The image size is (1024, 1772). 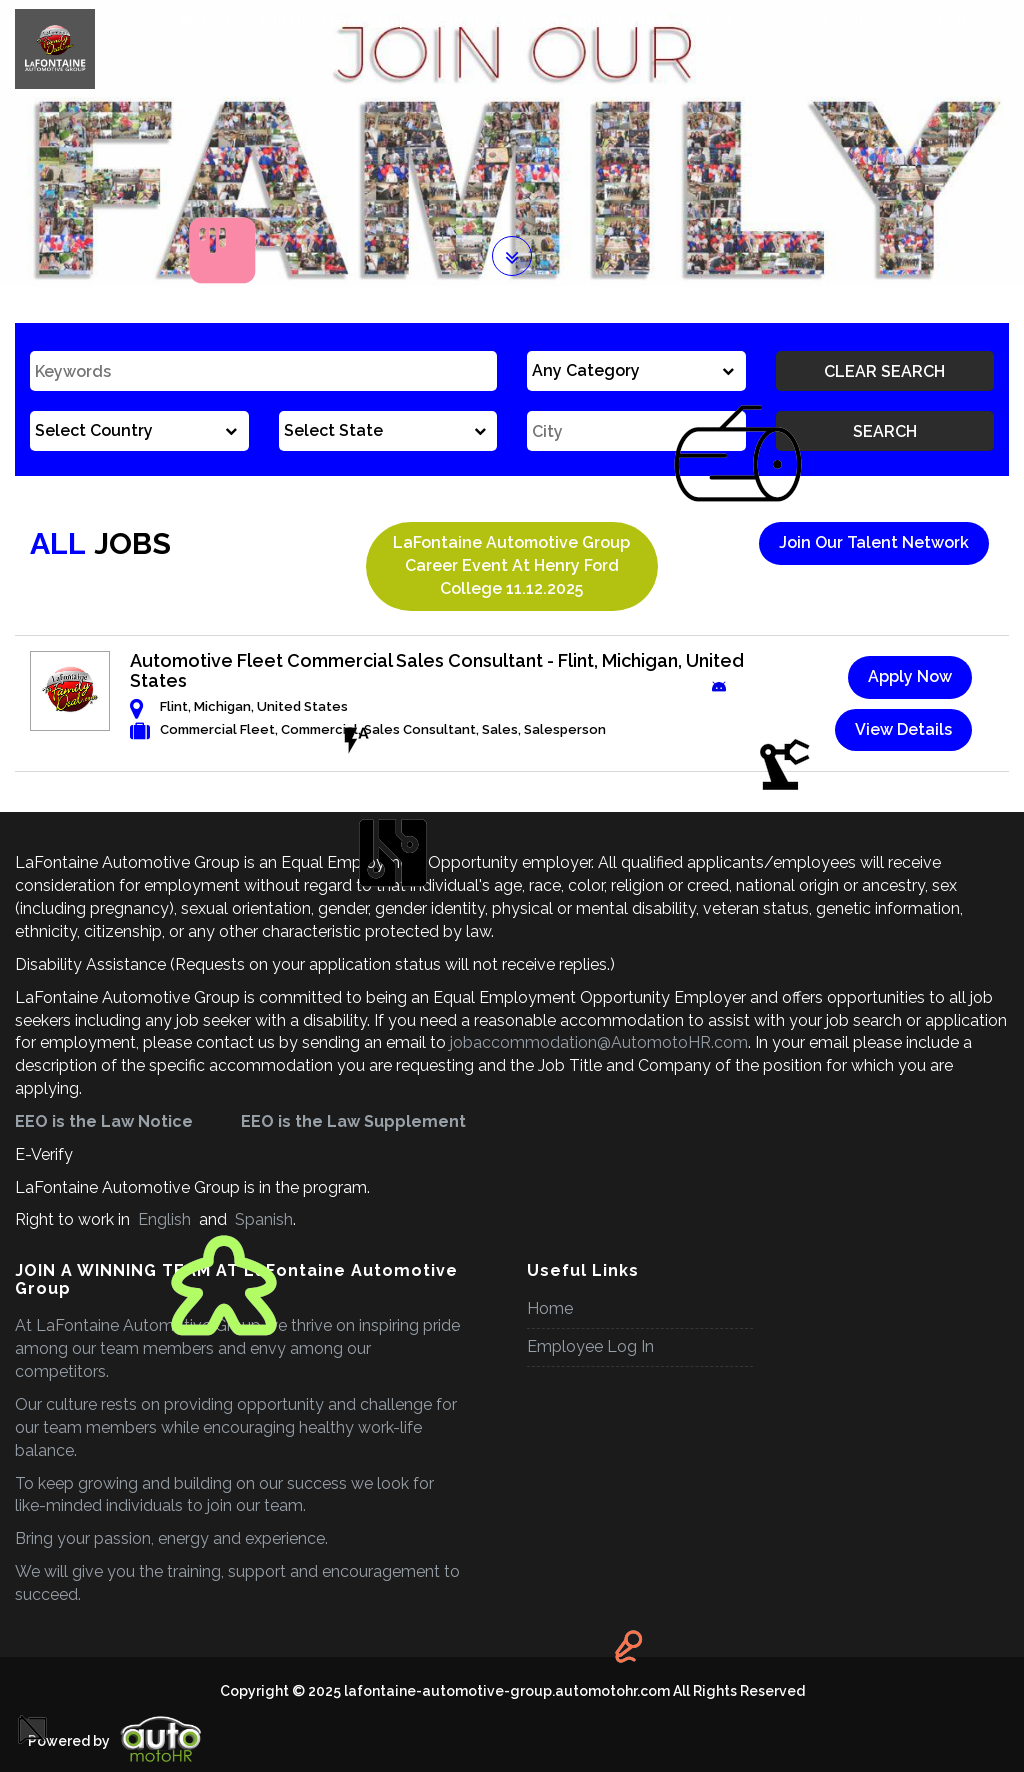 I want to click on access precision manufacturing settings, so click(x=784, y=765).